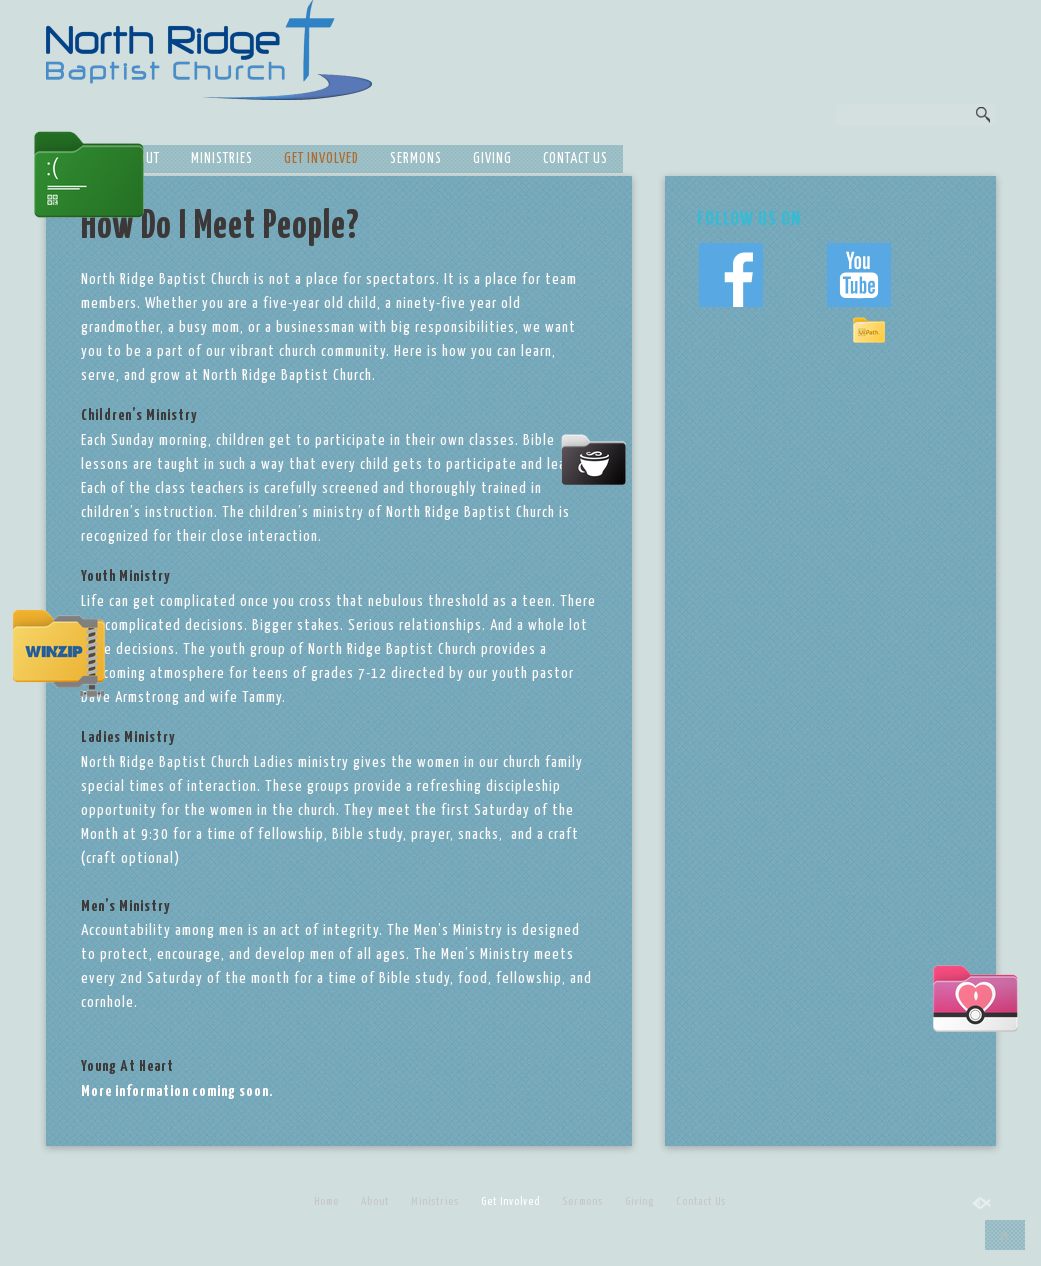 This screenshot has height=1266, width=1041. I want to click on open folder containing UiPath automation projects, so click(869, 331).